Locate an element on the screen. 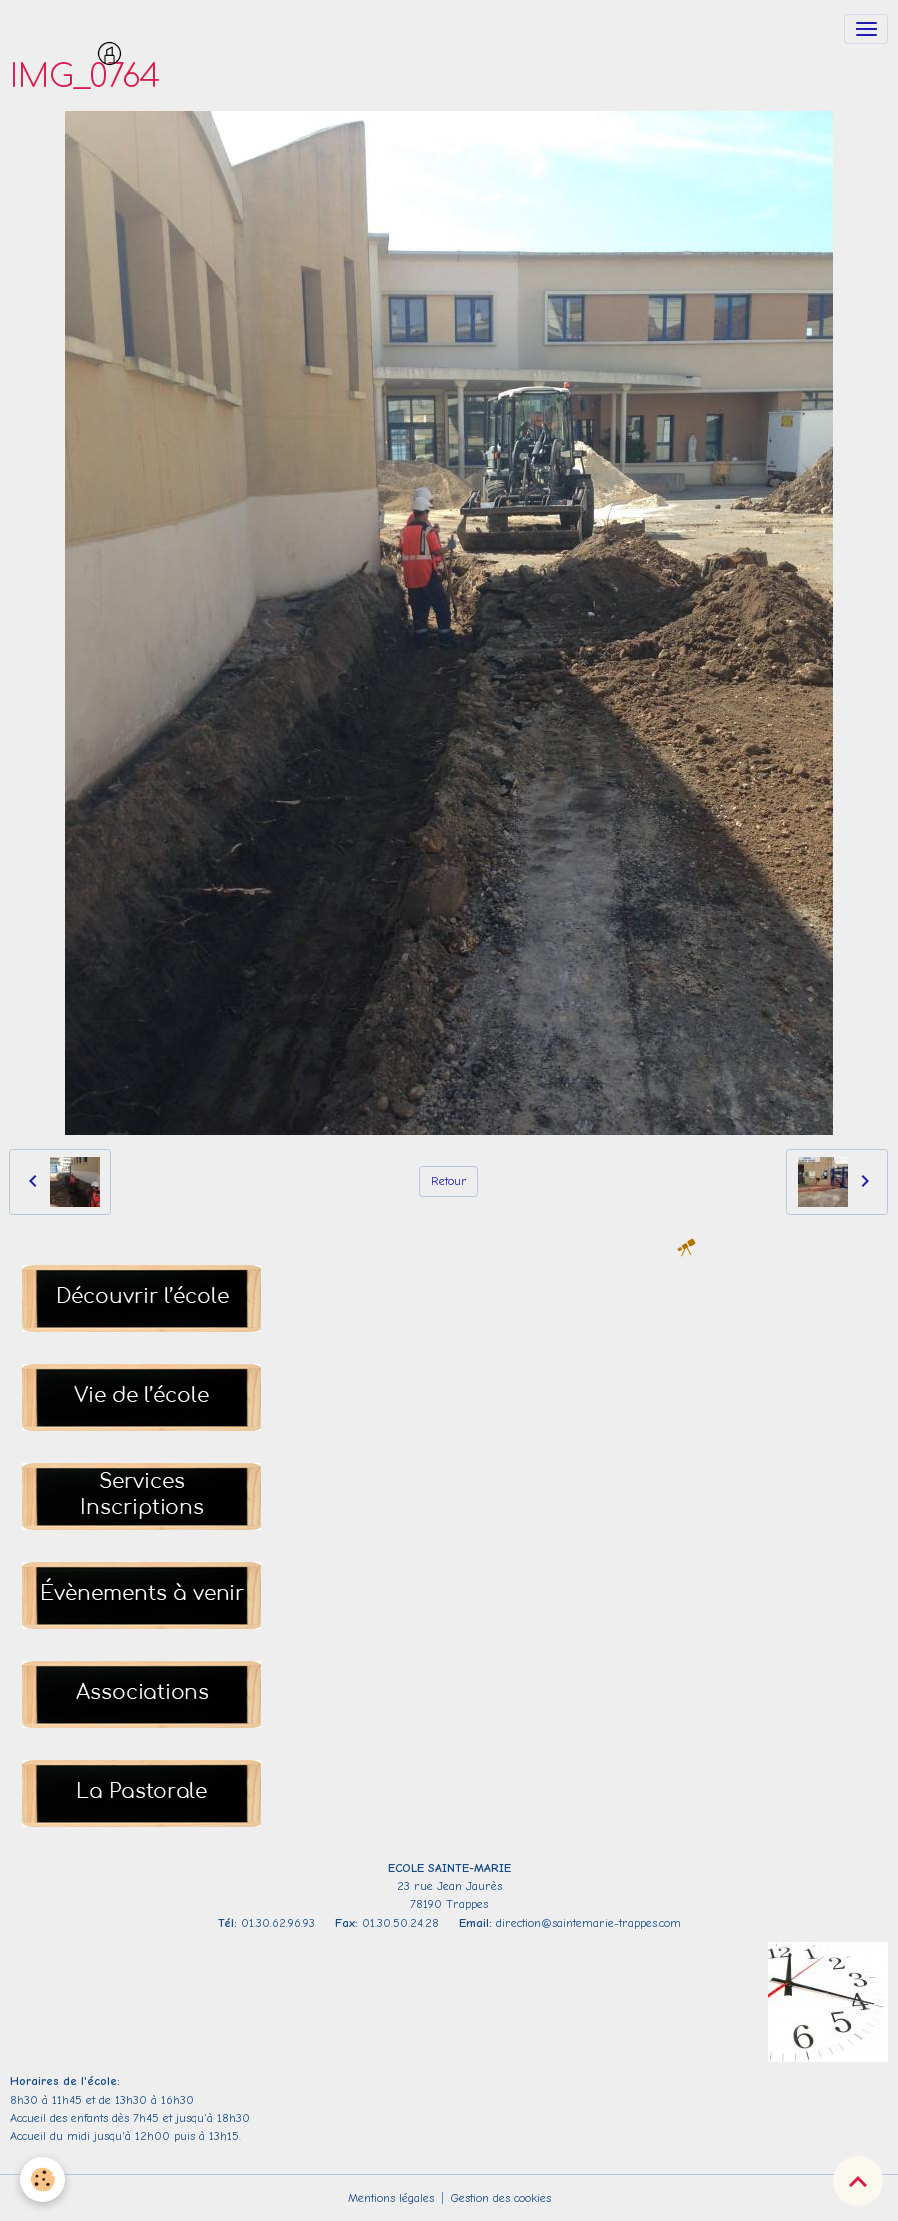 This screenshot has width=898, height=2221. activate highlighter tool is located at coordinates (109, 53).